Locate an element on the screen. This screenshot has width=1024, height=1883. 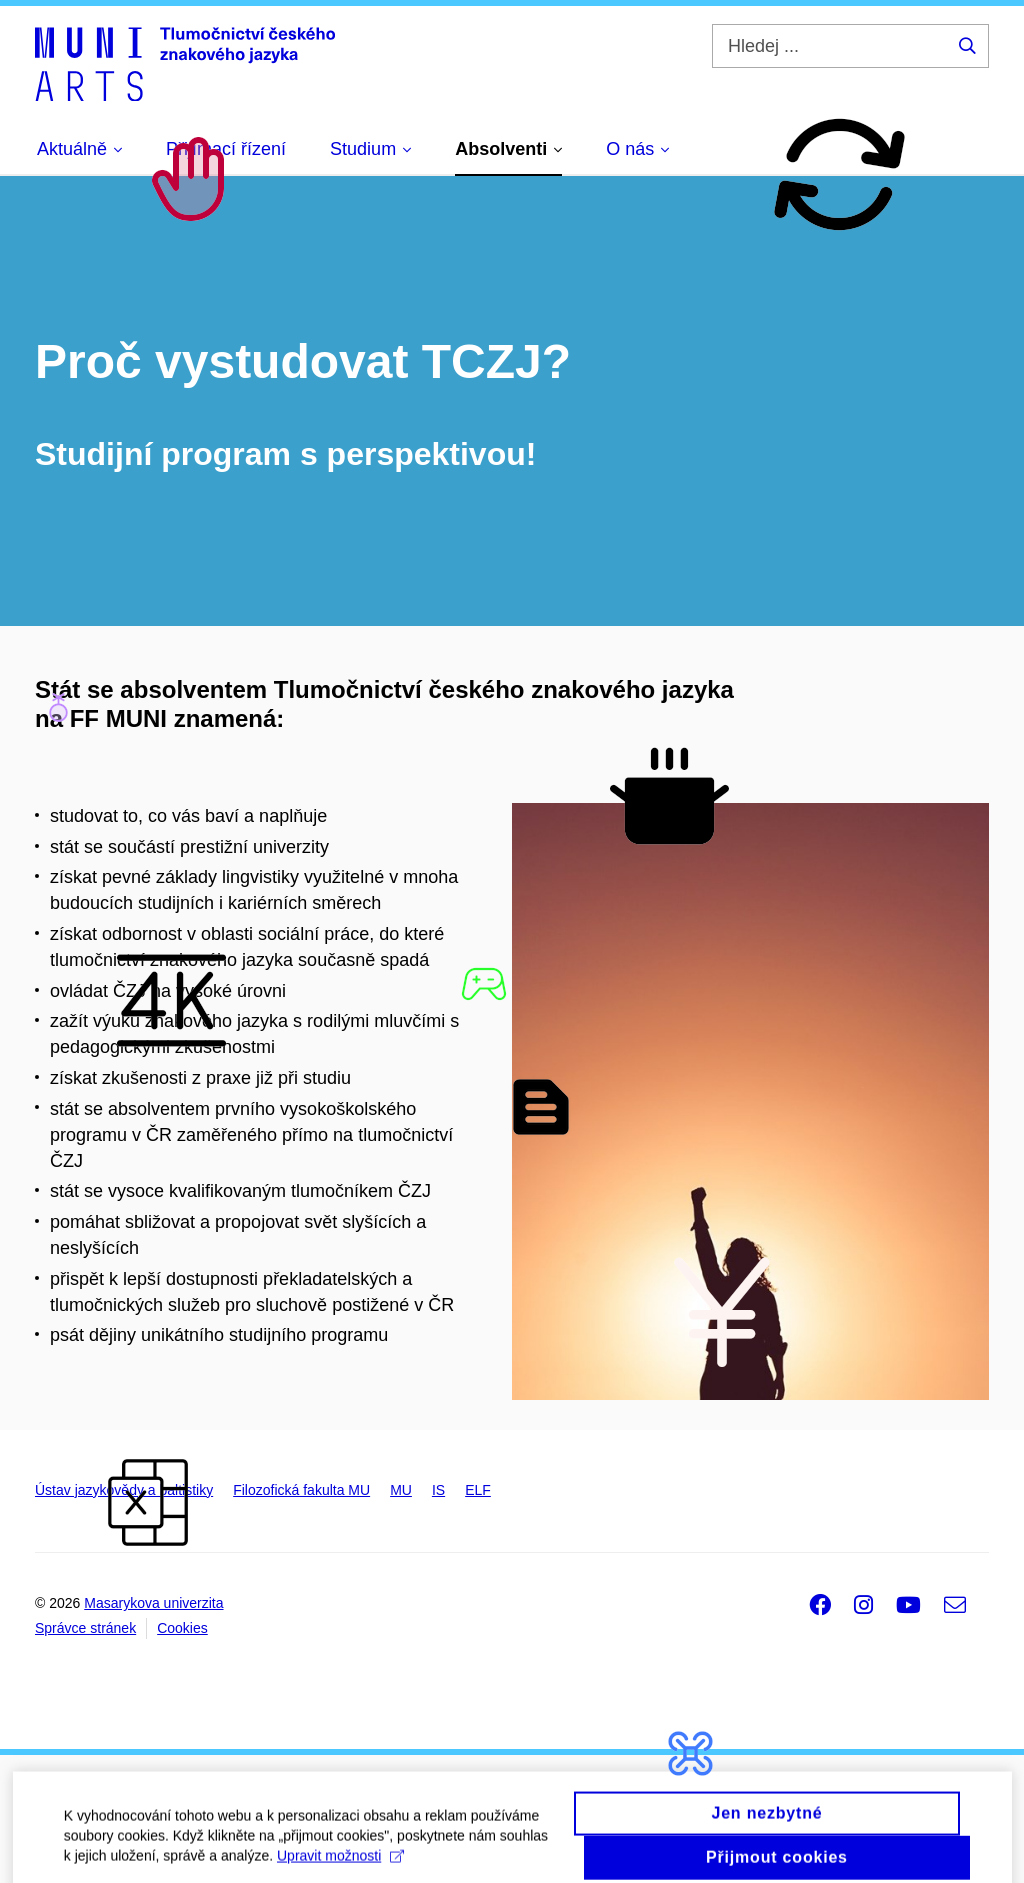
view prices in Japanese yen is located at coordinates (722, 1310).